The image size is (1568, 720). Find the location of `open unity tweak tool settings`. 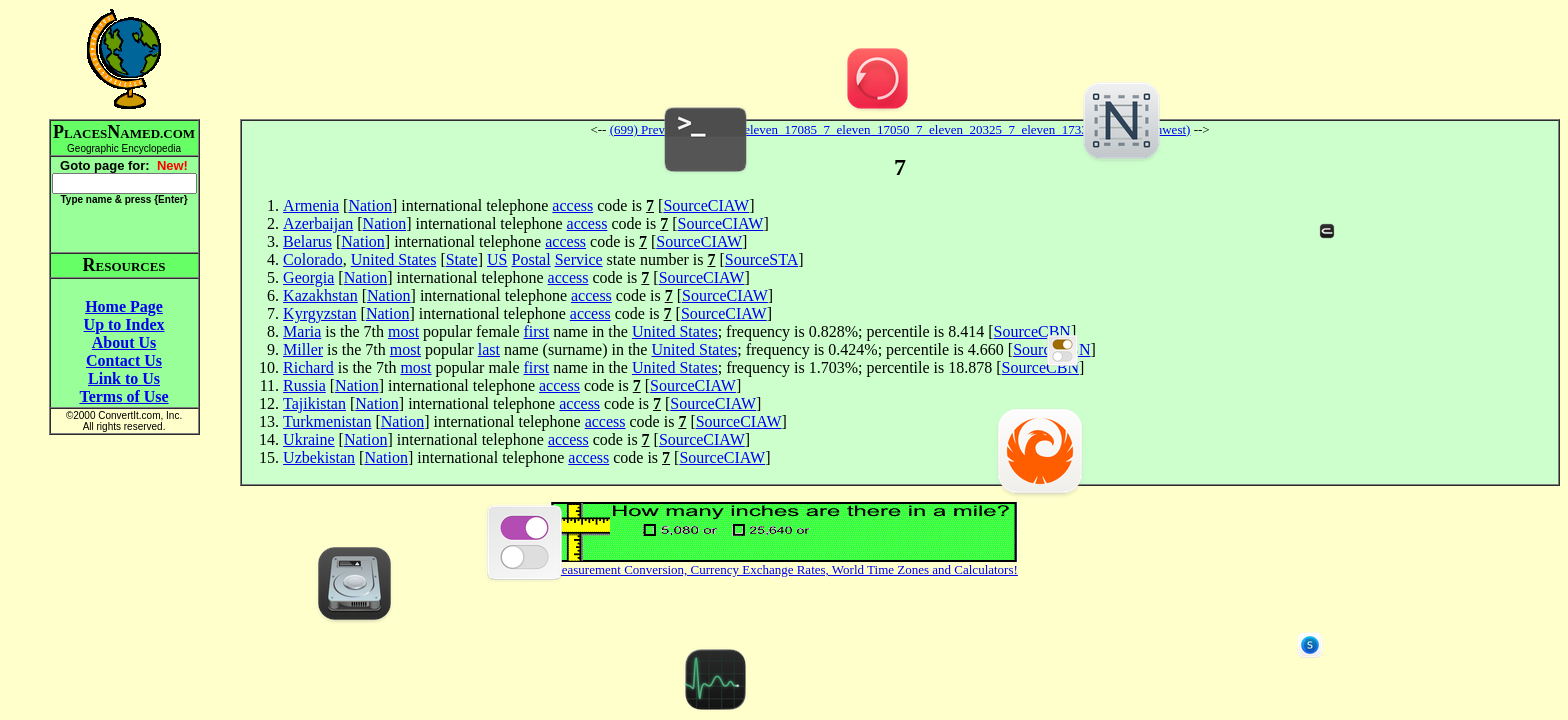

open unity tweak tool settings is located at coordinates (524, 542).